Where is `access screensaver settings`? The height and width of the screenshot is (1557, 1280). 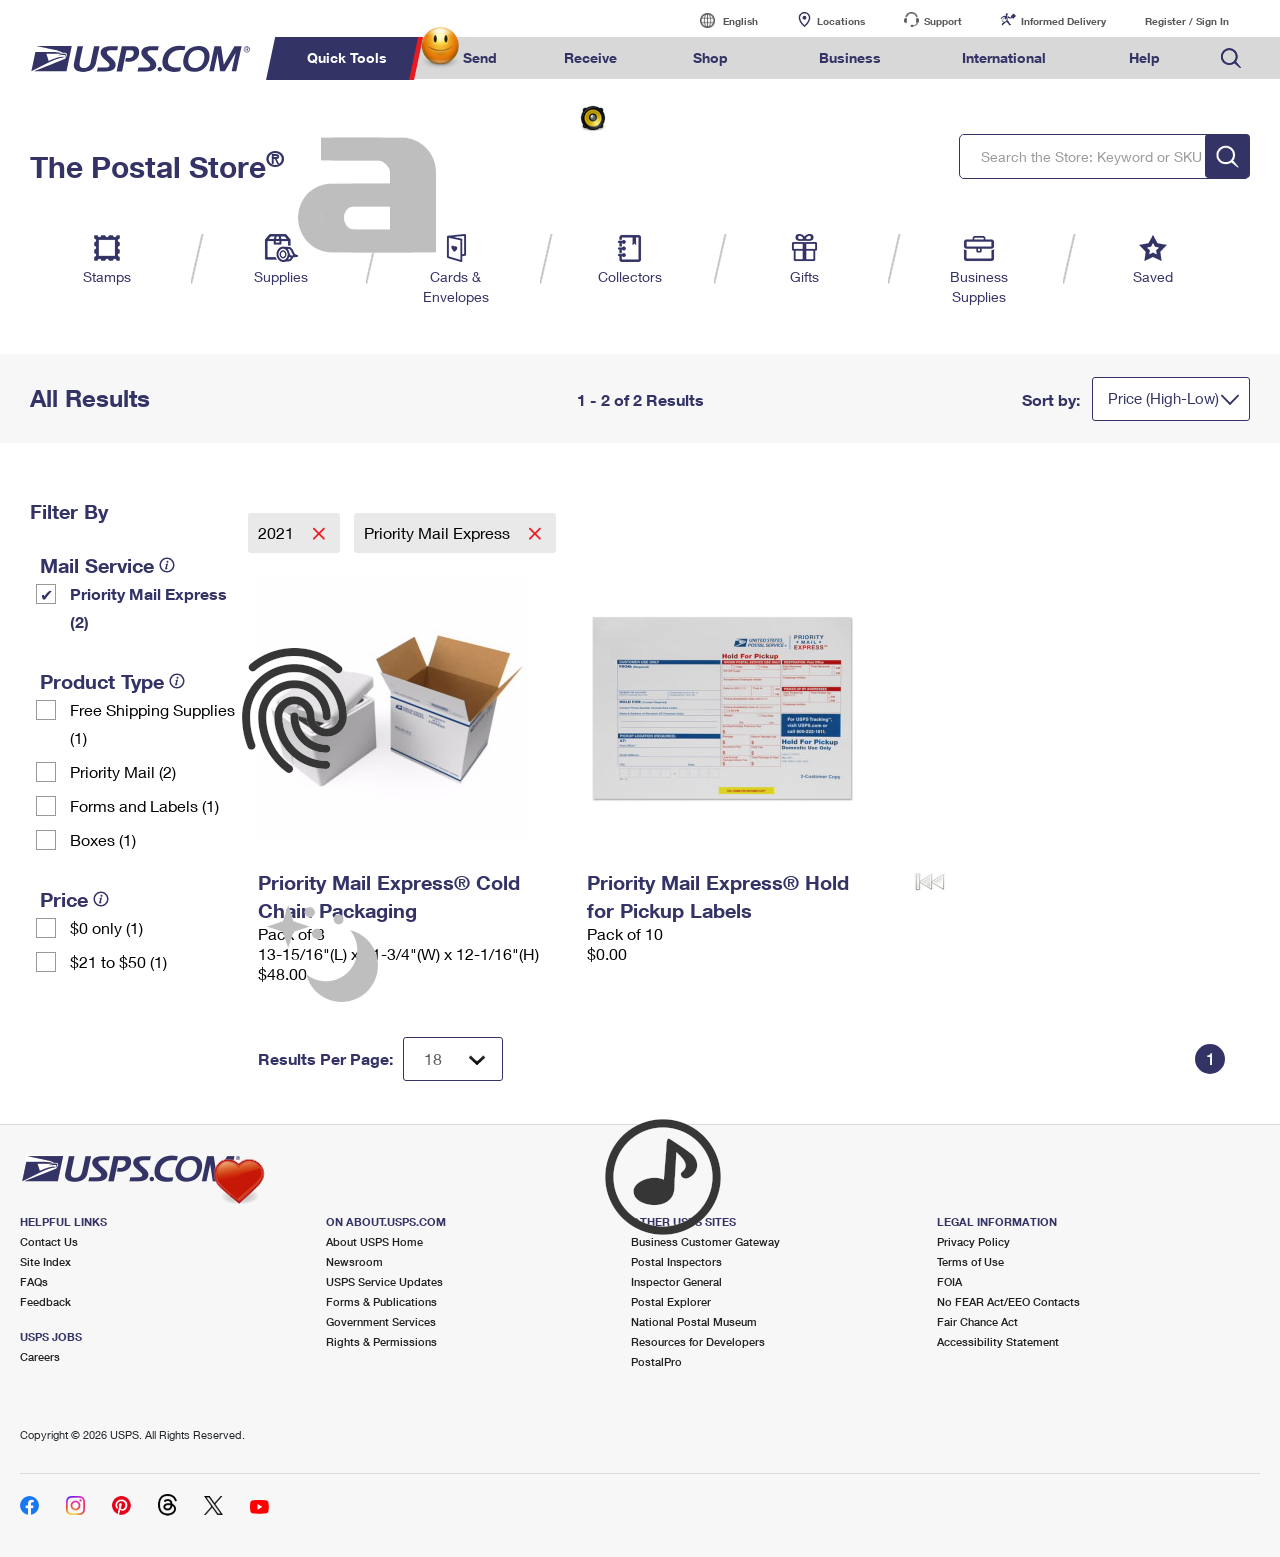
access screensaver settings is located at coordinates (320, 944).